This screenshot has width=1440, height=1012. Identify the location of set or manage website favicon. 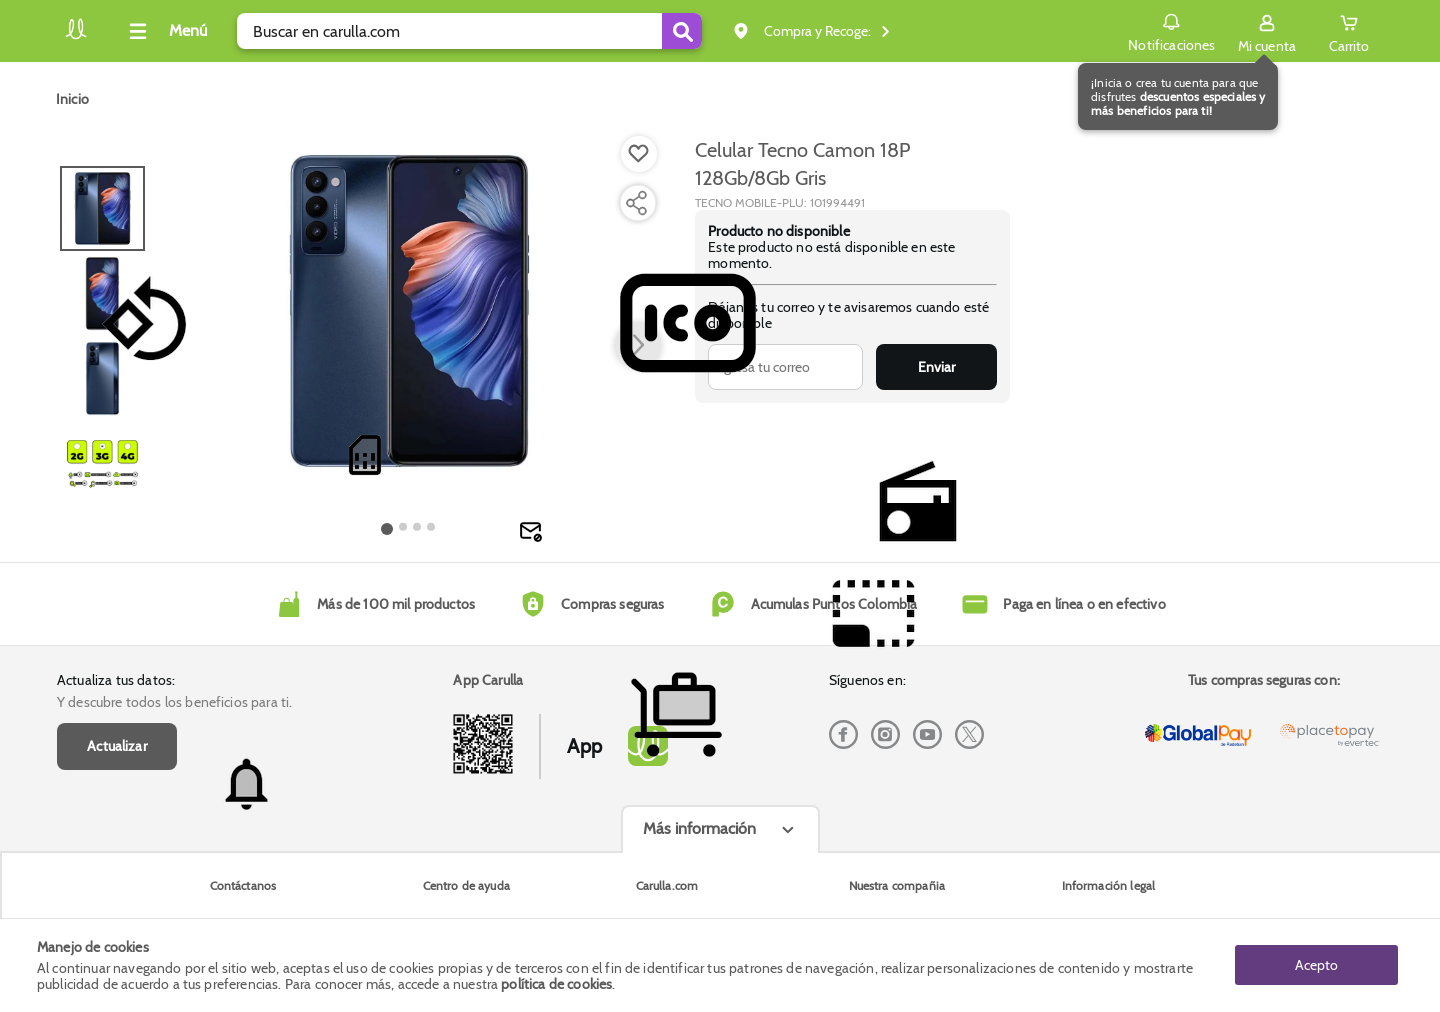
(688, 323).